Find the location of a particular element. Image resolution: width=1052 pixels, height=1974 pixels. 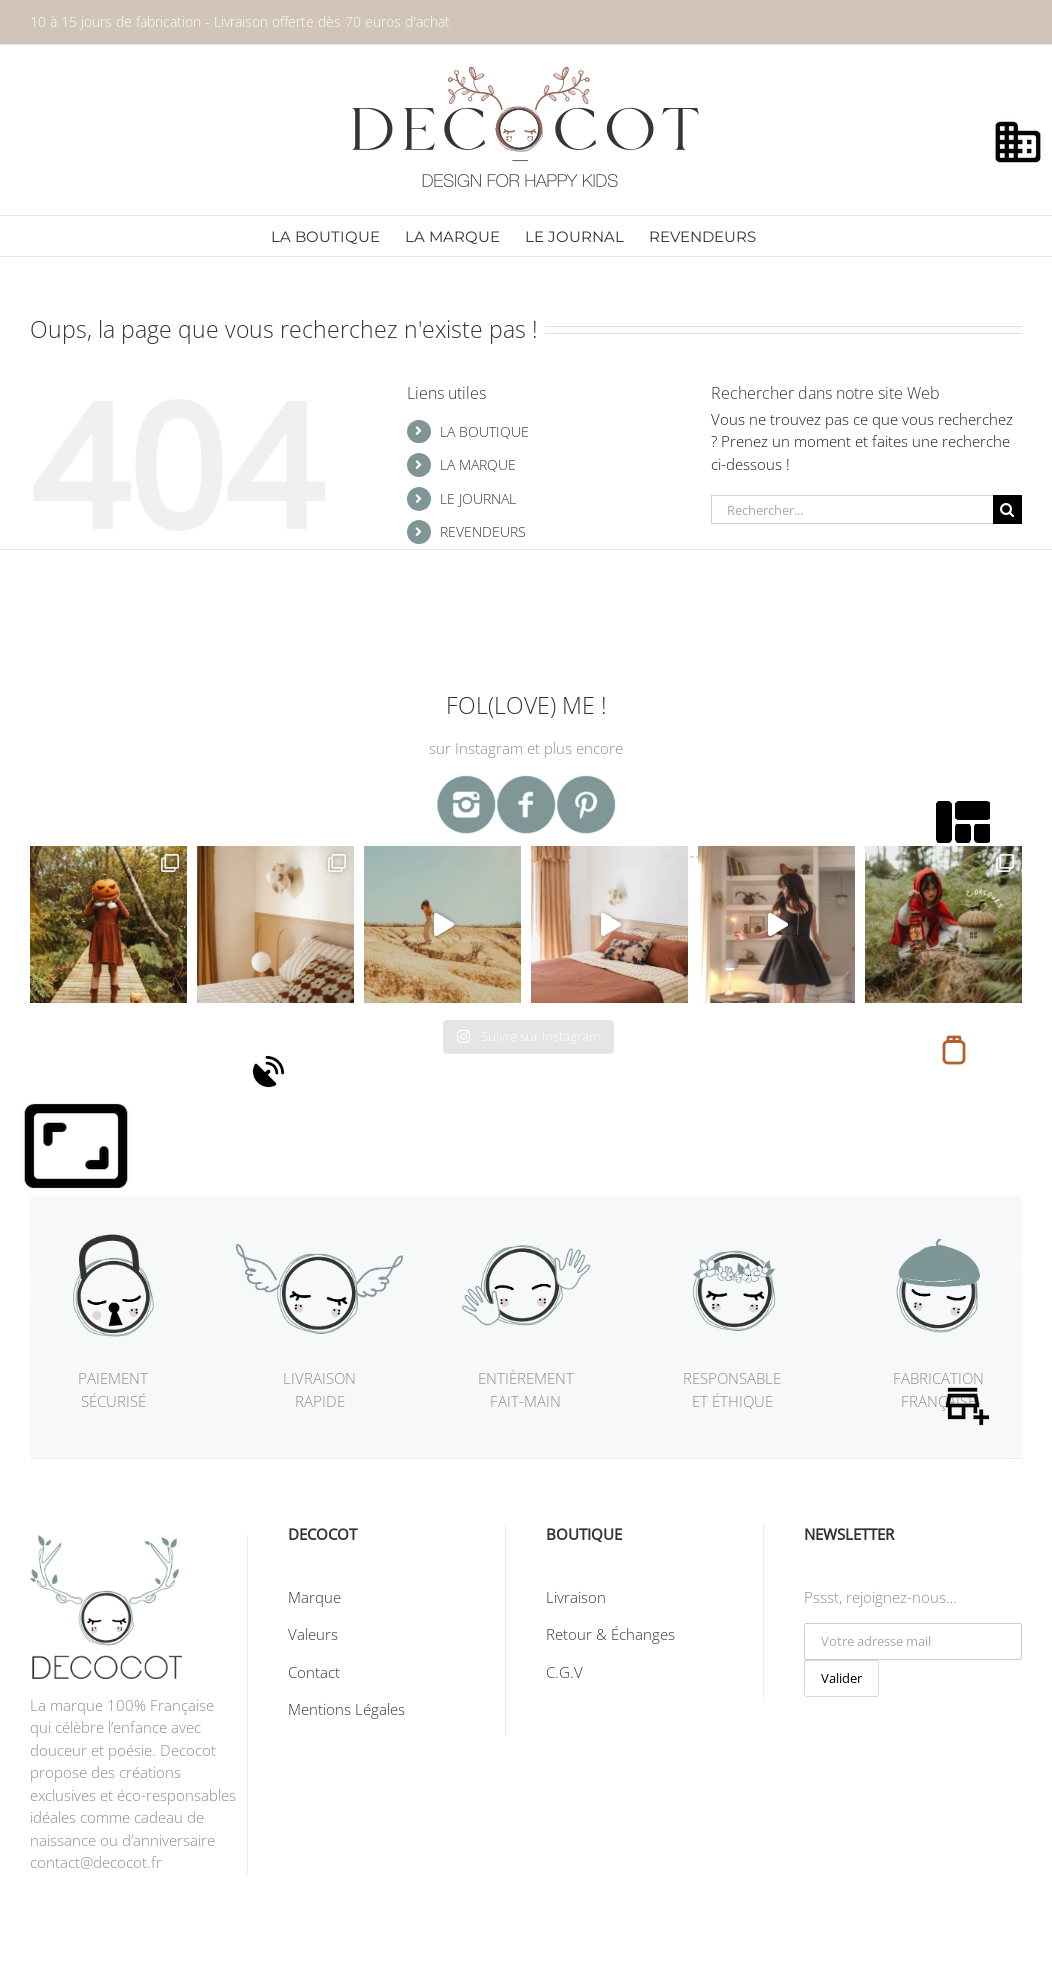

view business contact information is located at coordinates (1018, 142).